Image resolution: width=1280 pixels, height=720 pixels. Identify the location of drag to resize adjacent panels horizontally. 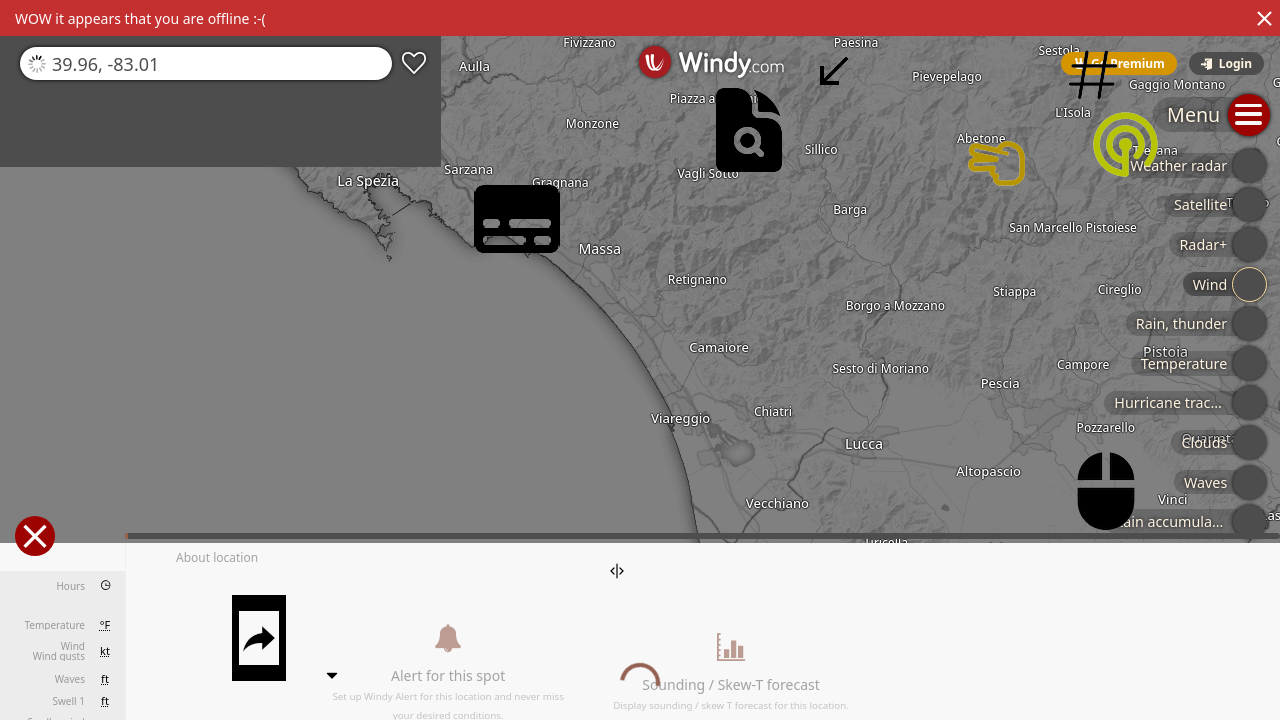
(617, 571).